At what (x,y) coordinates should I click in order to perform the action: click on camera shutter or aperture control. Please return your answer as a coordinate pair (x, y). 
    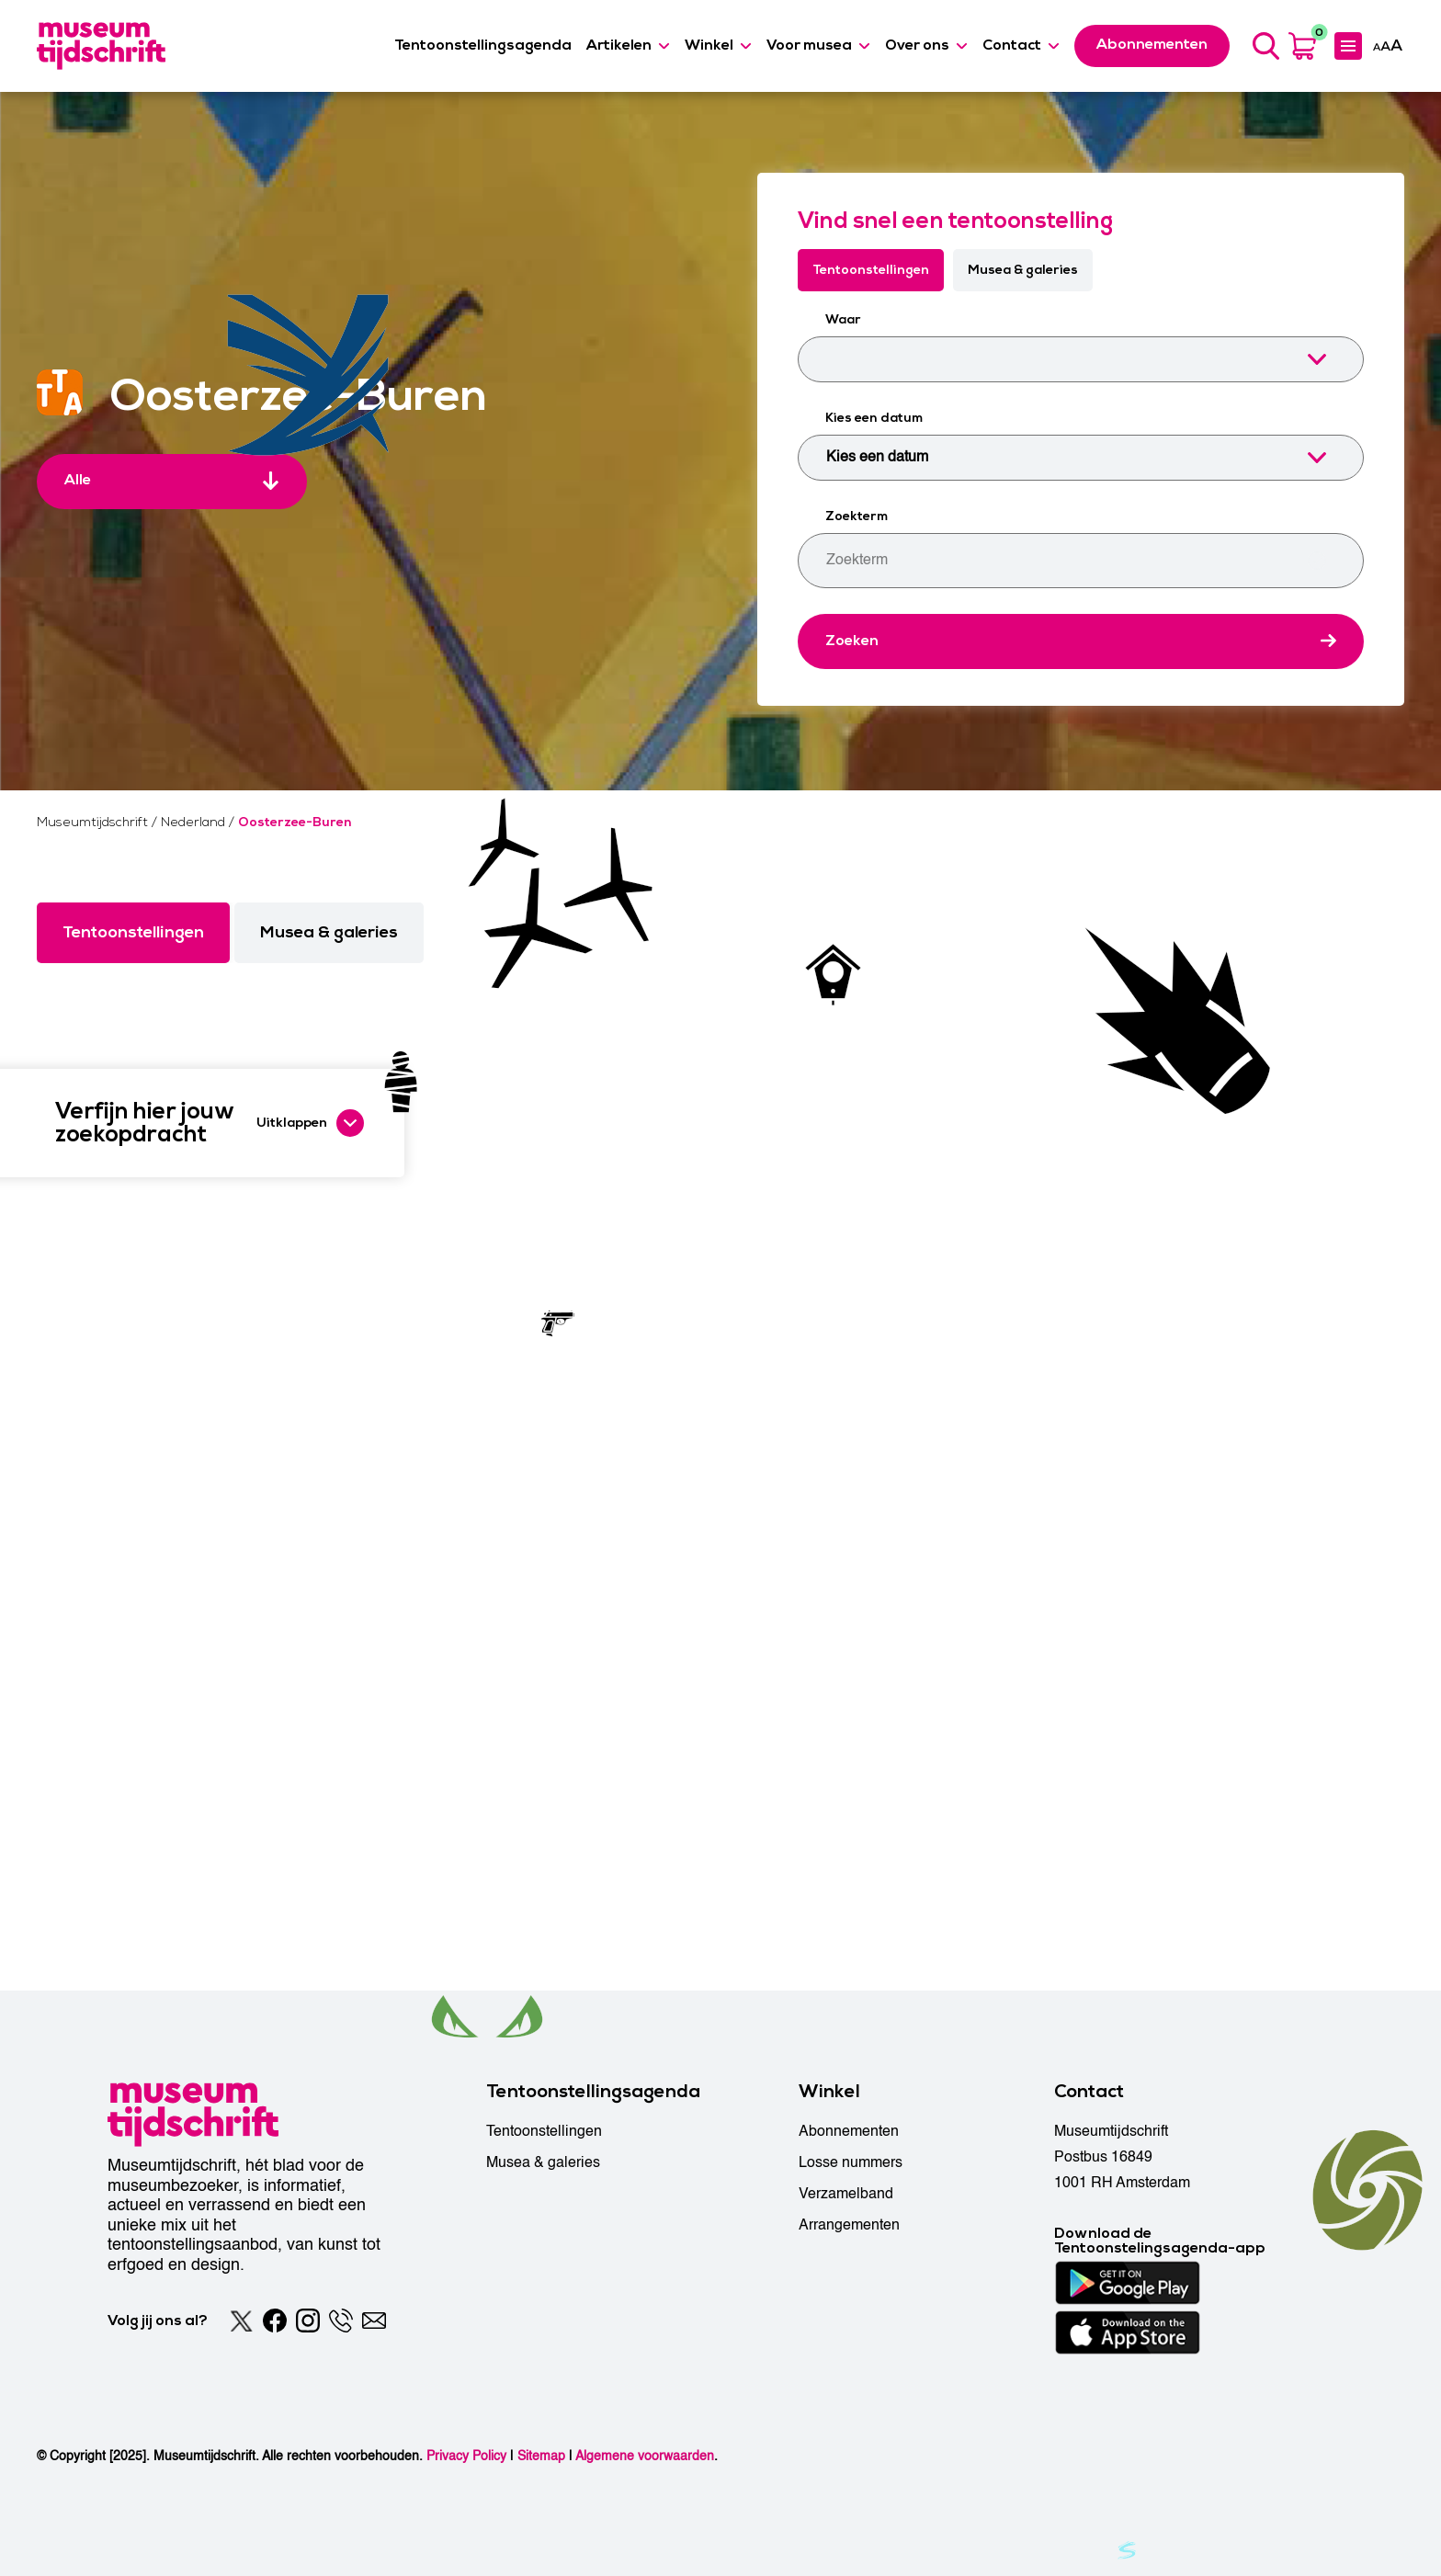
    Looking at the image, I should click on (1367, 2189).